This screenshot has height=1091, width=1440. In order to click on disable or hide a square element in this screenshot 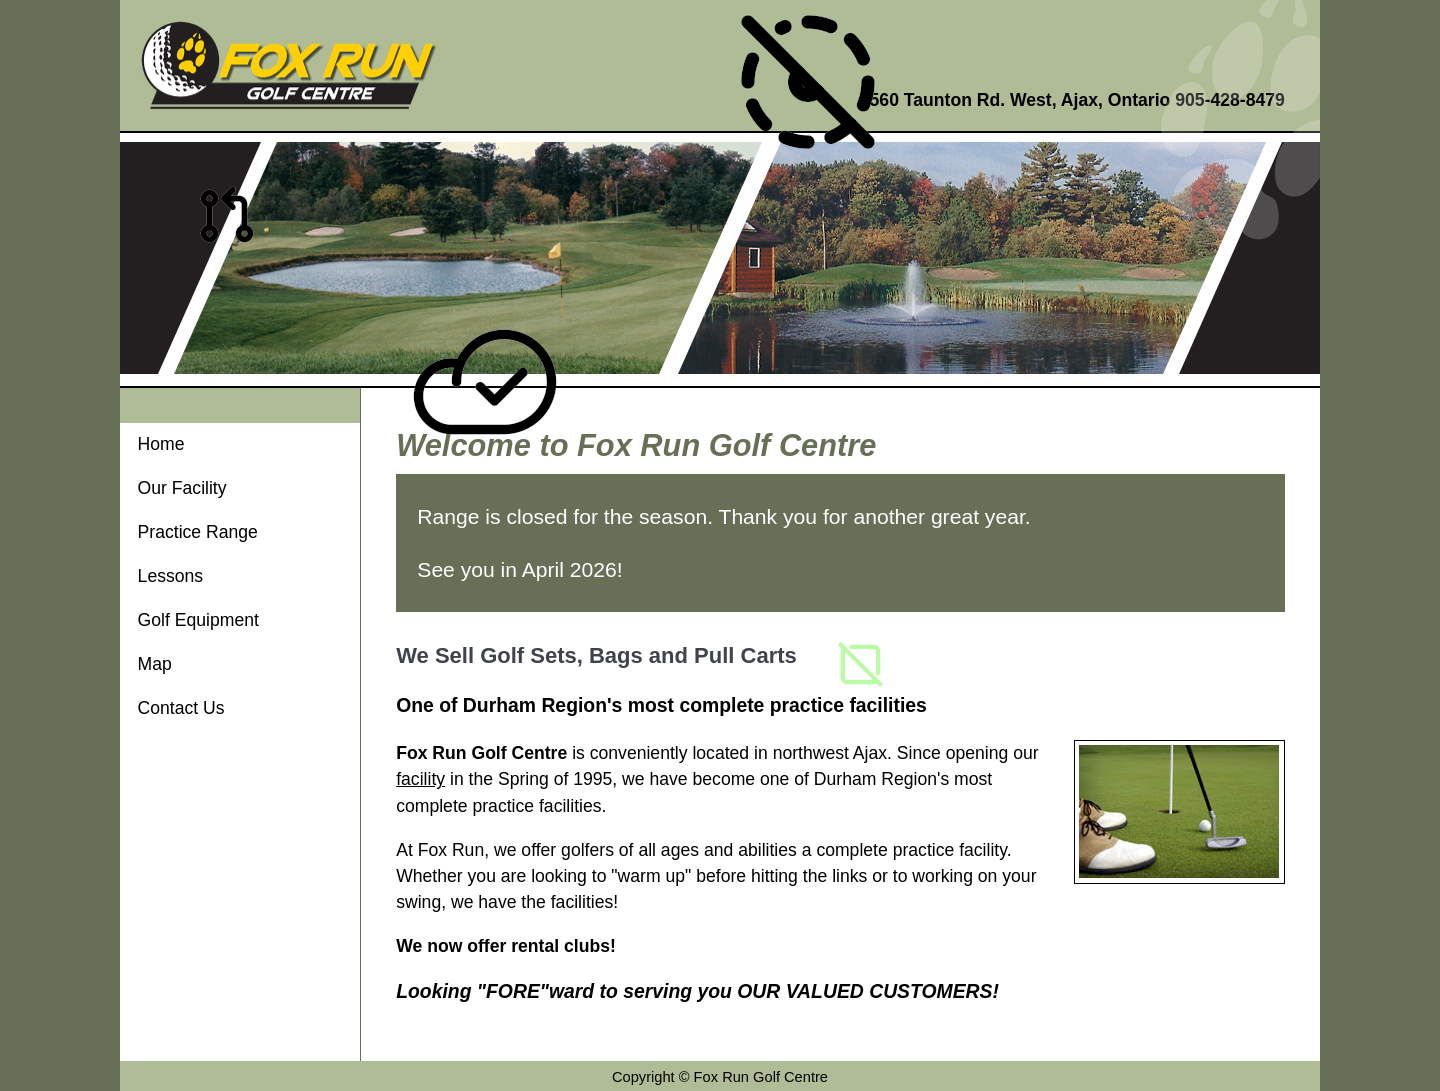, I will do `click(860, 664)`.